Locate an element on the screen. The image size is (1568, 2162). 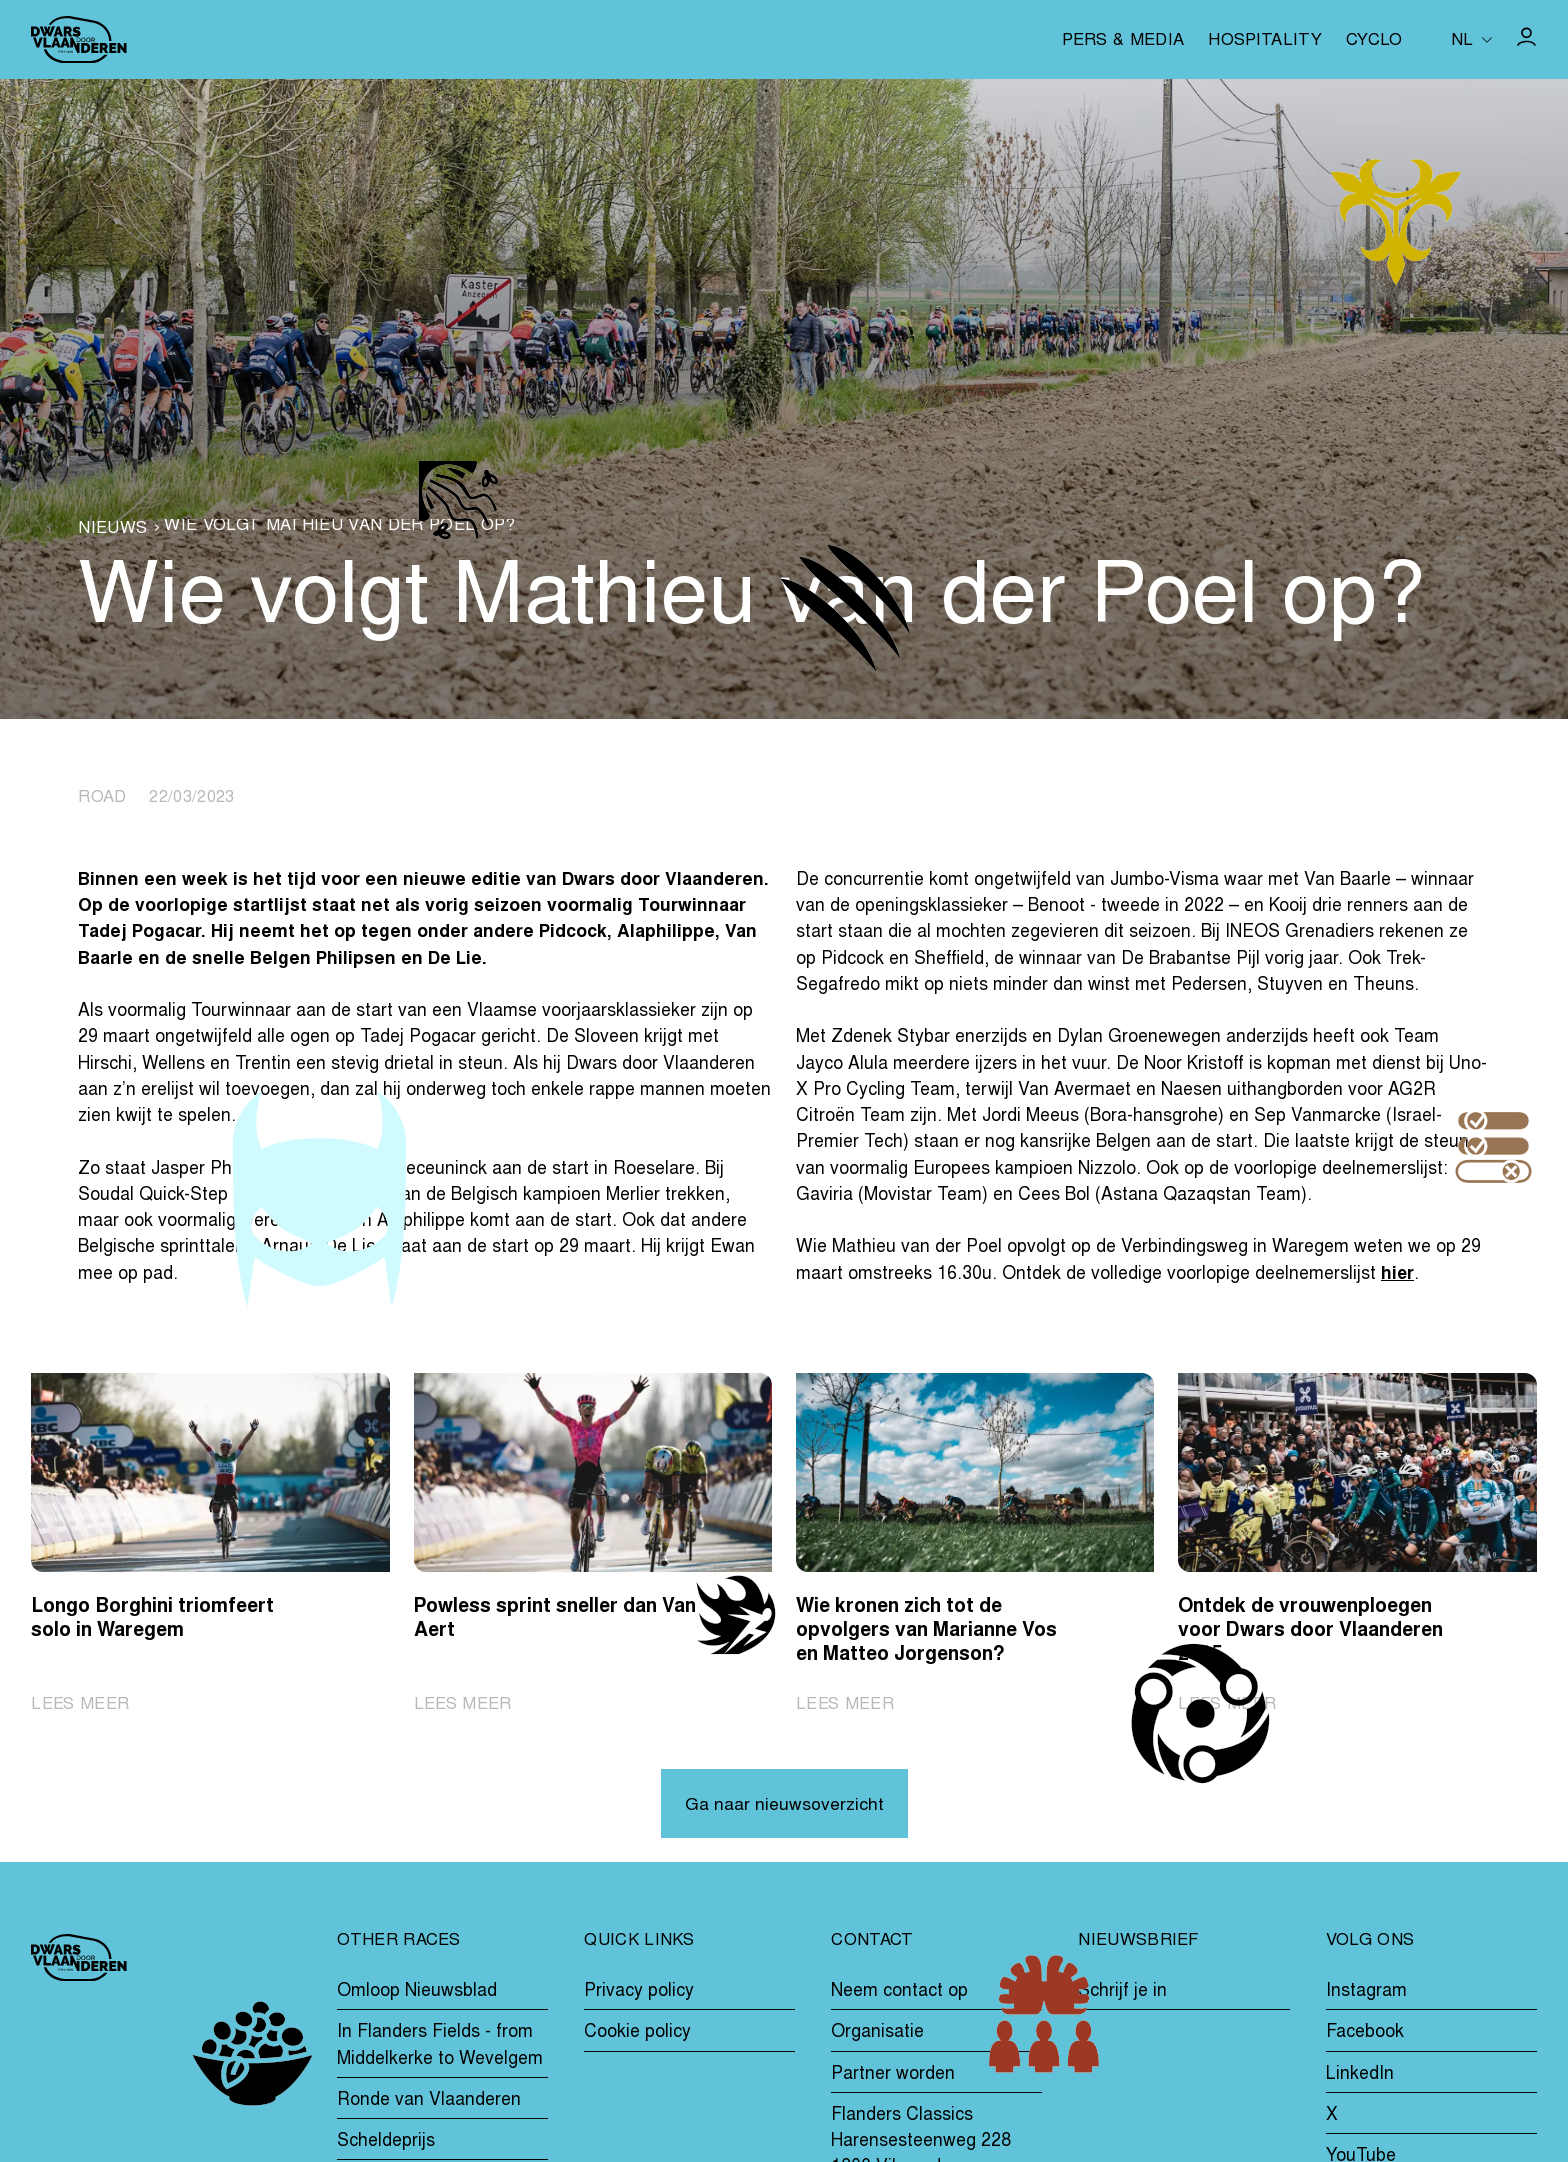
select batman or superhero character is located at coordinates (319, 1199).